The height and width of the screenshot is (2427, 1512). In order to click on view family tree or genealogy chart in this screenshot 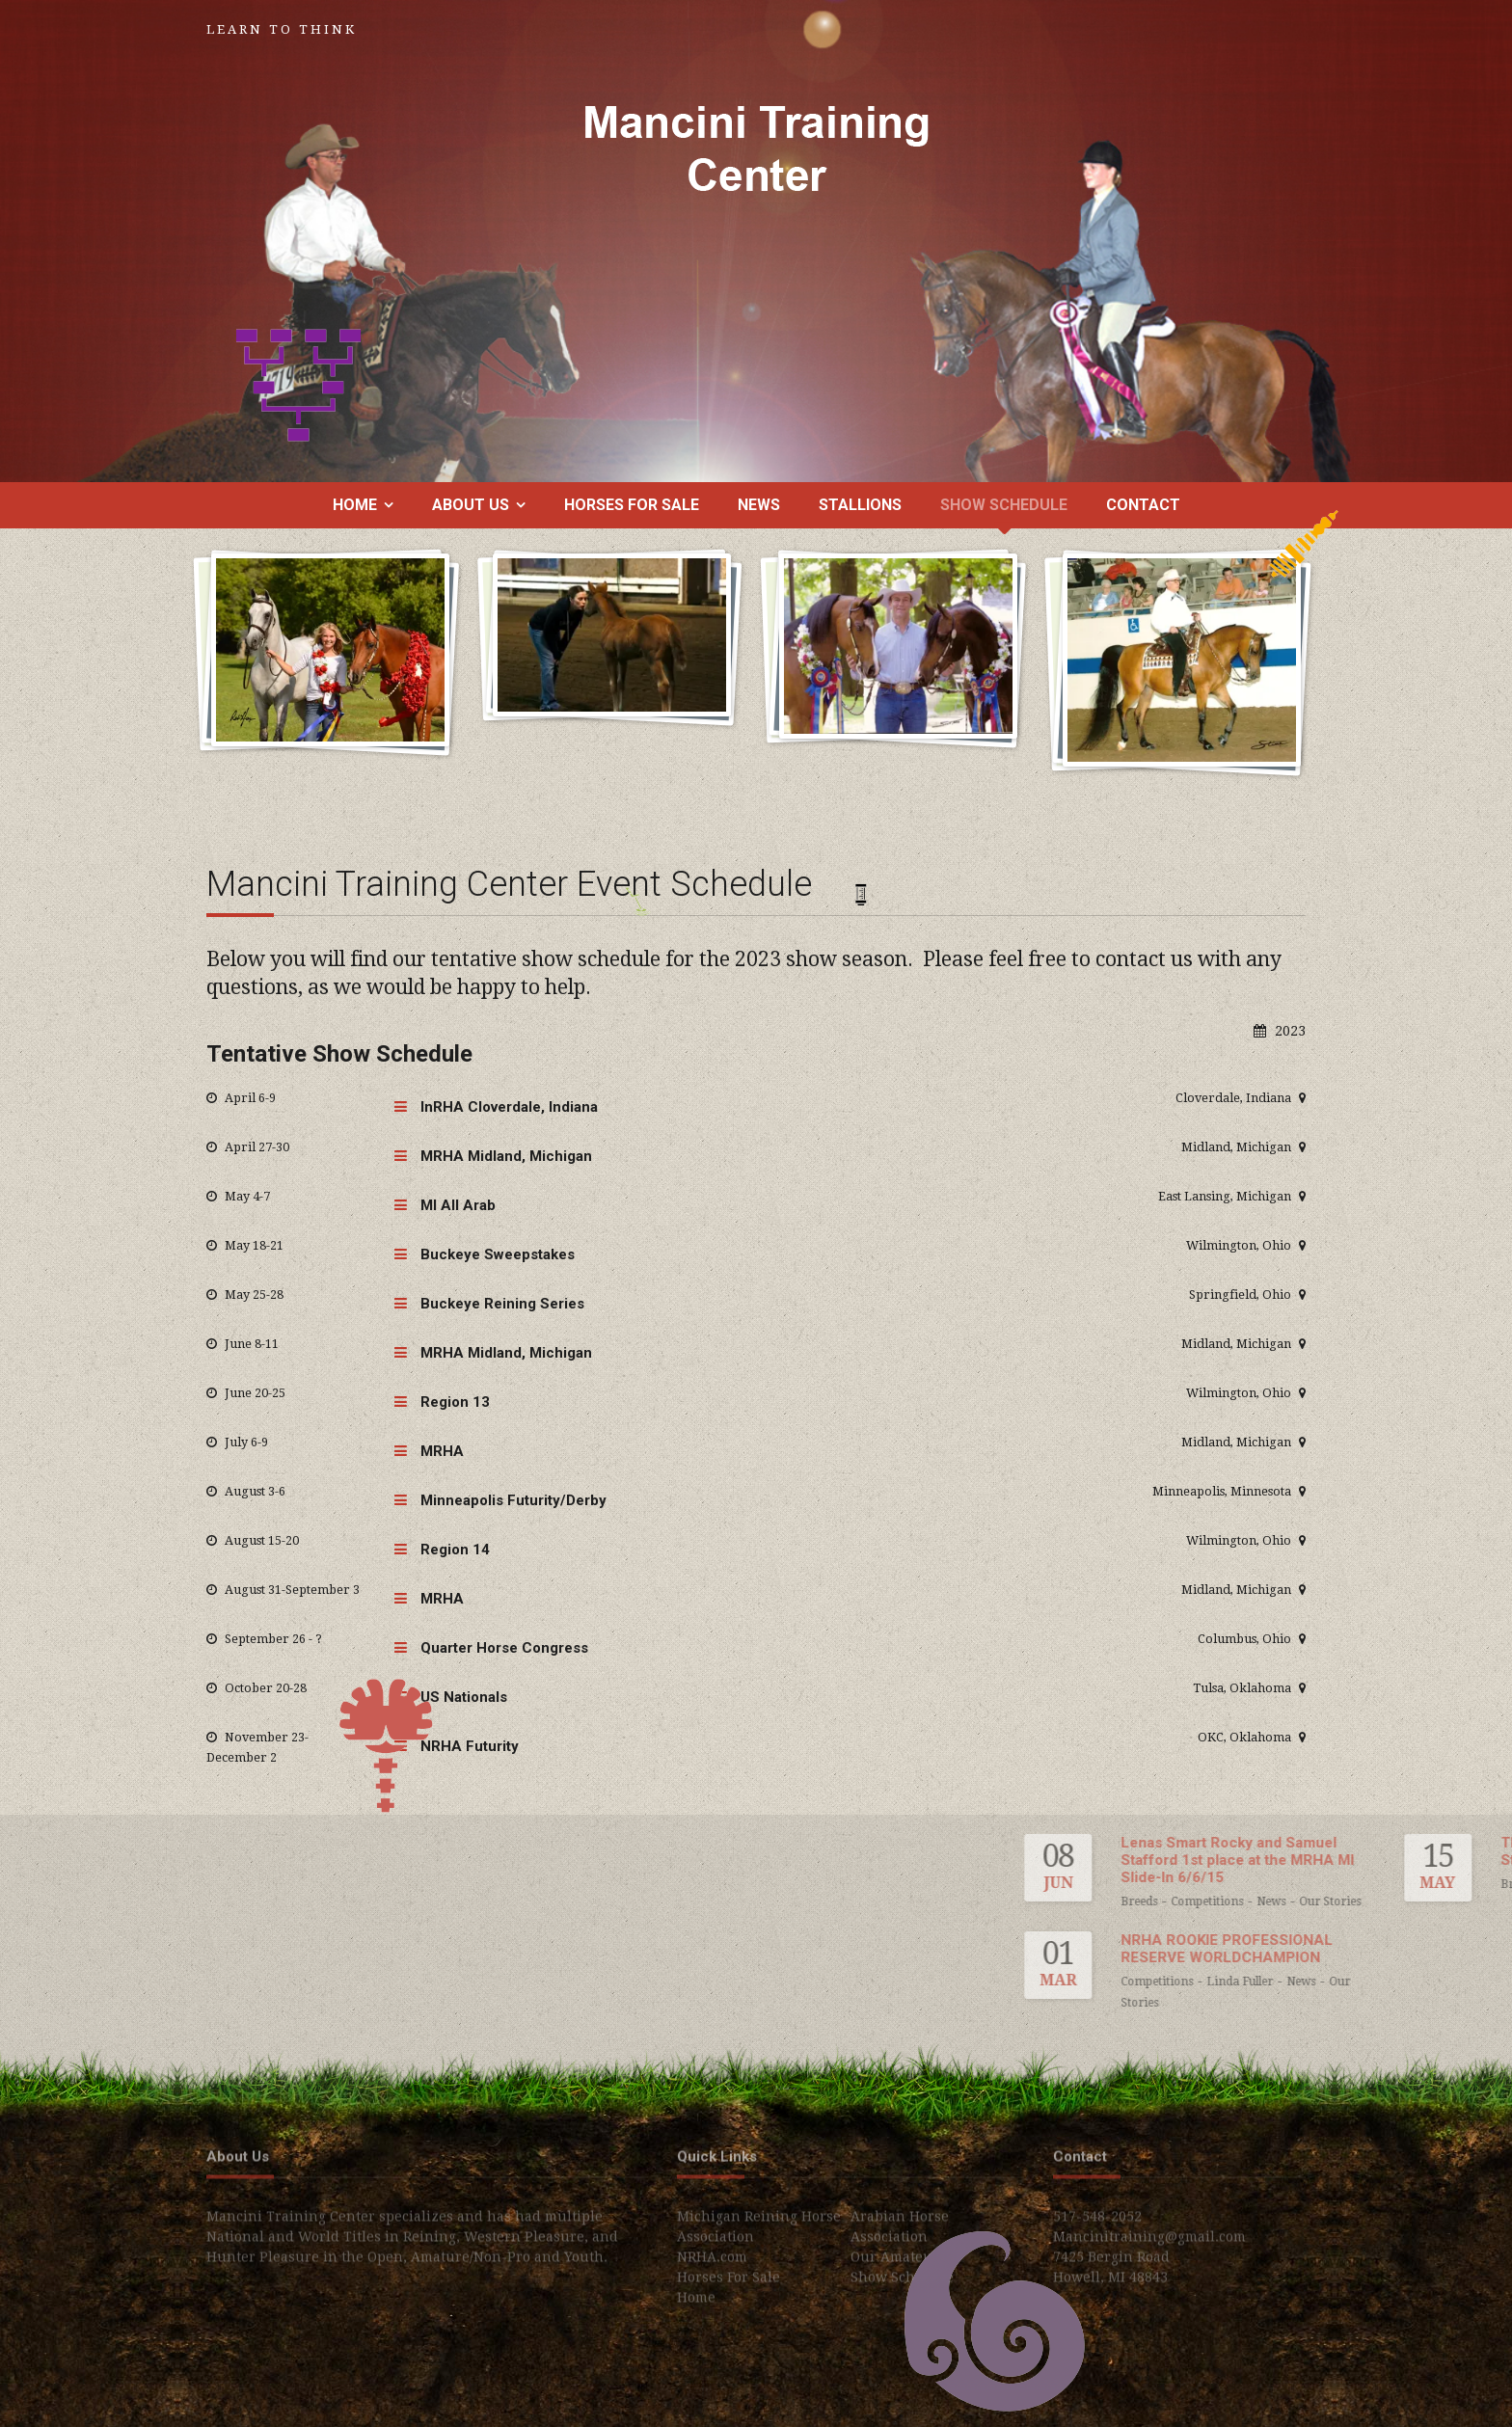, I will do `click(298, 385)`.